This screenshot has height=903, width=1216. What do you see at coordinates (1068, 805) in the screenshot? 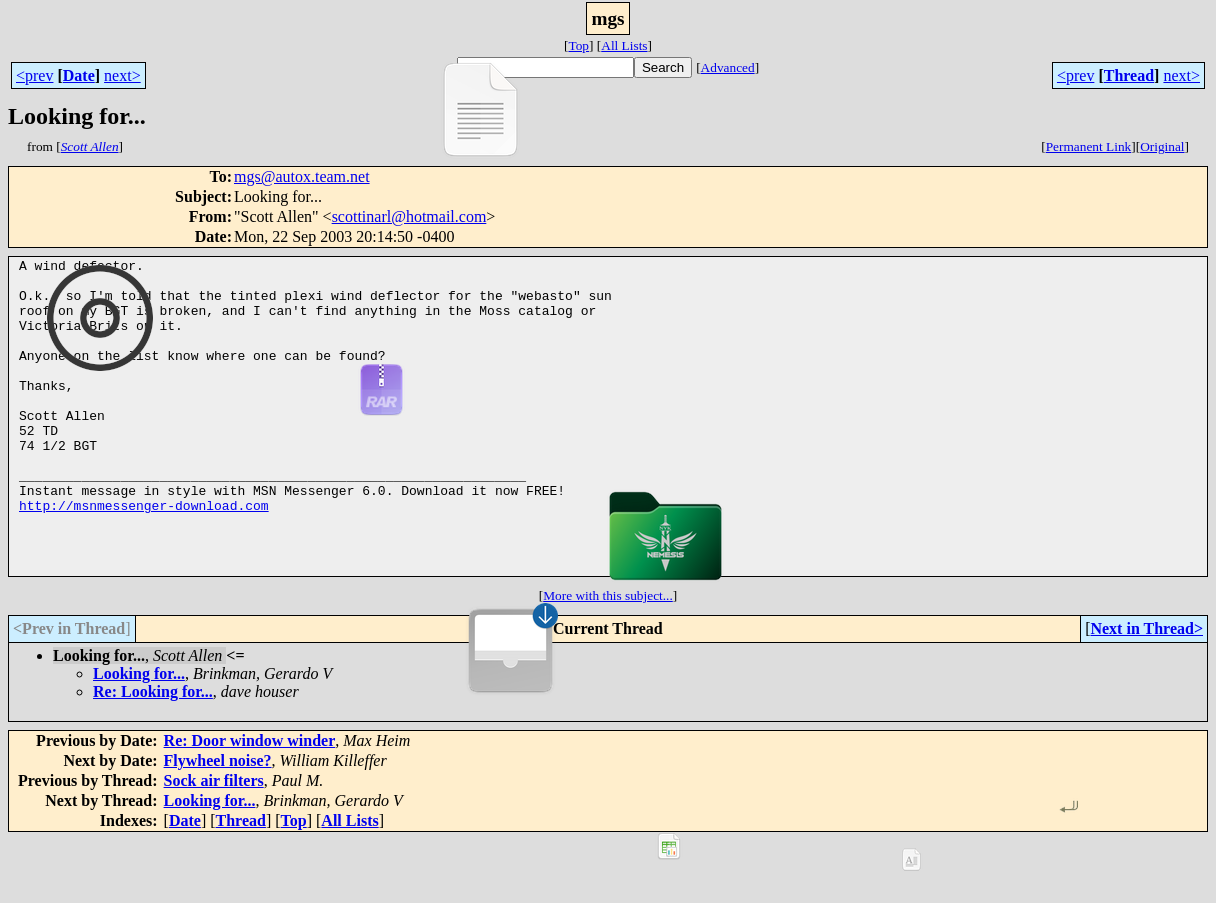
I see `reply to all recipients of an email` at bounding box center [1068, 805].